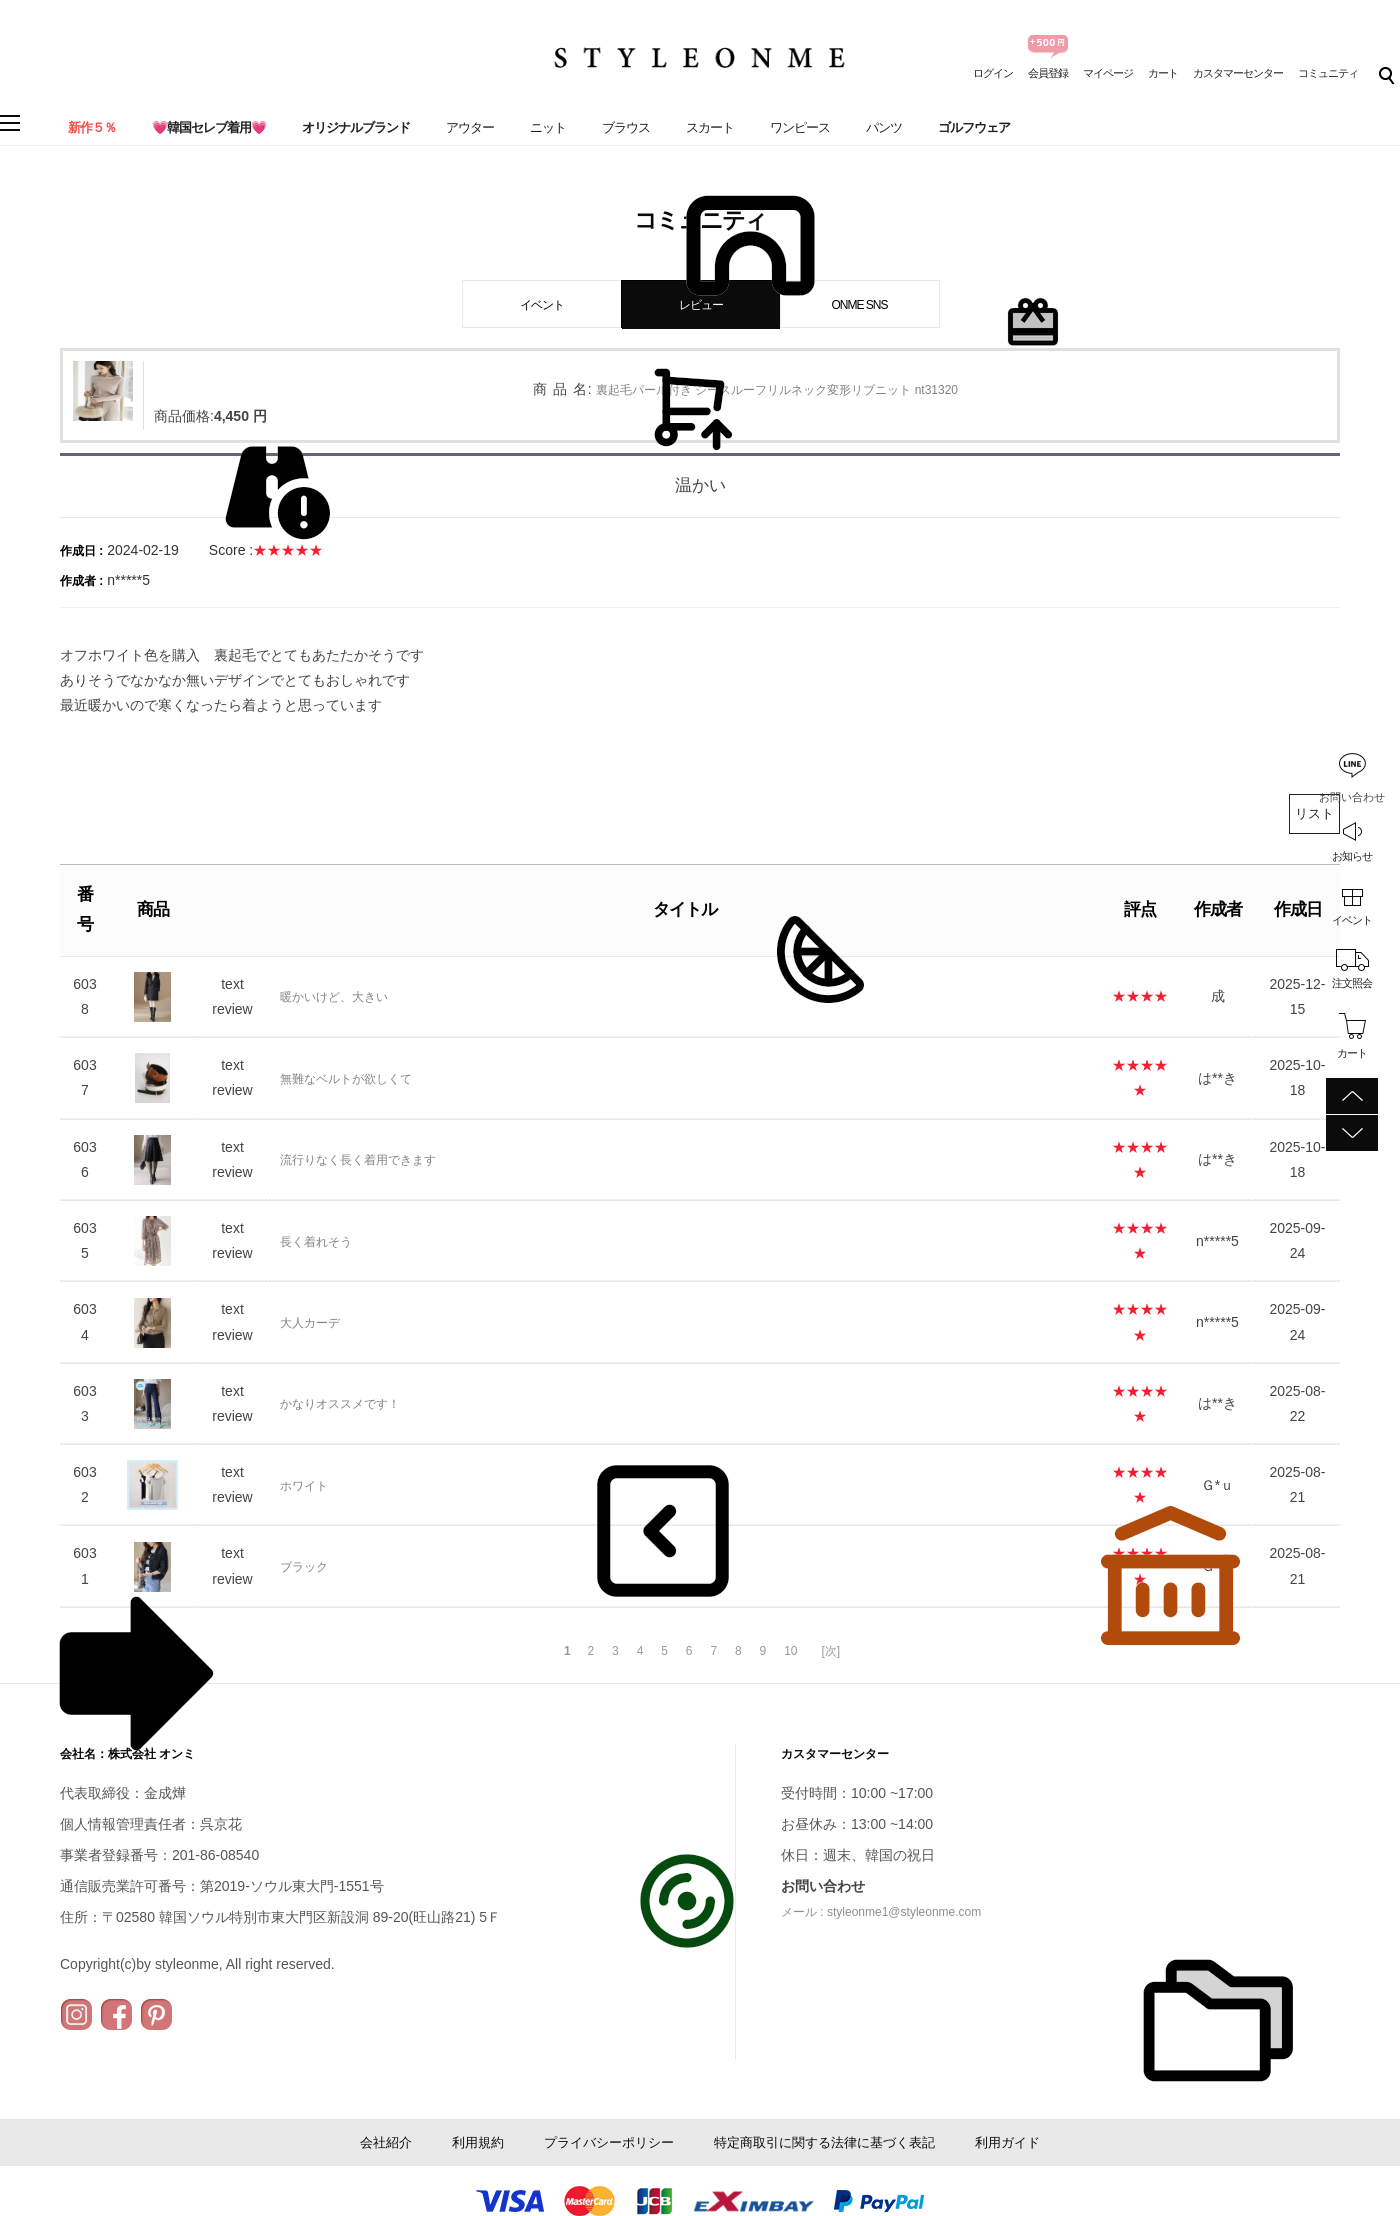 The height and width of the screenshot is (2216, 1400). What do you see at coordinates (272, 487) in the screenshot?
I see `road hazard or traffic warning ahead` at bounding box center [272, 487].